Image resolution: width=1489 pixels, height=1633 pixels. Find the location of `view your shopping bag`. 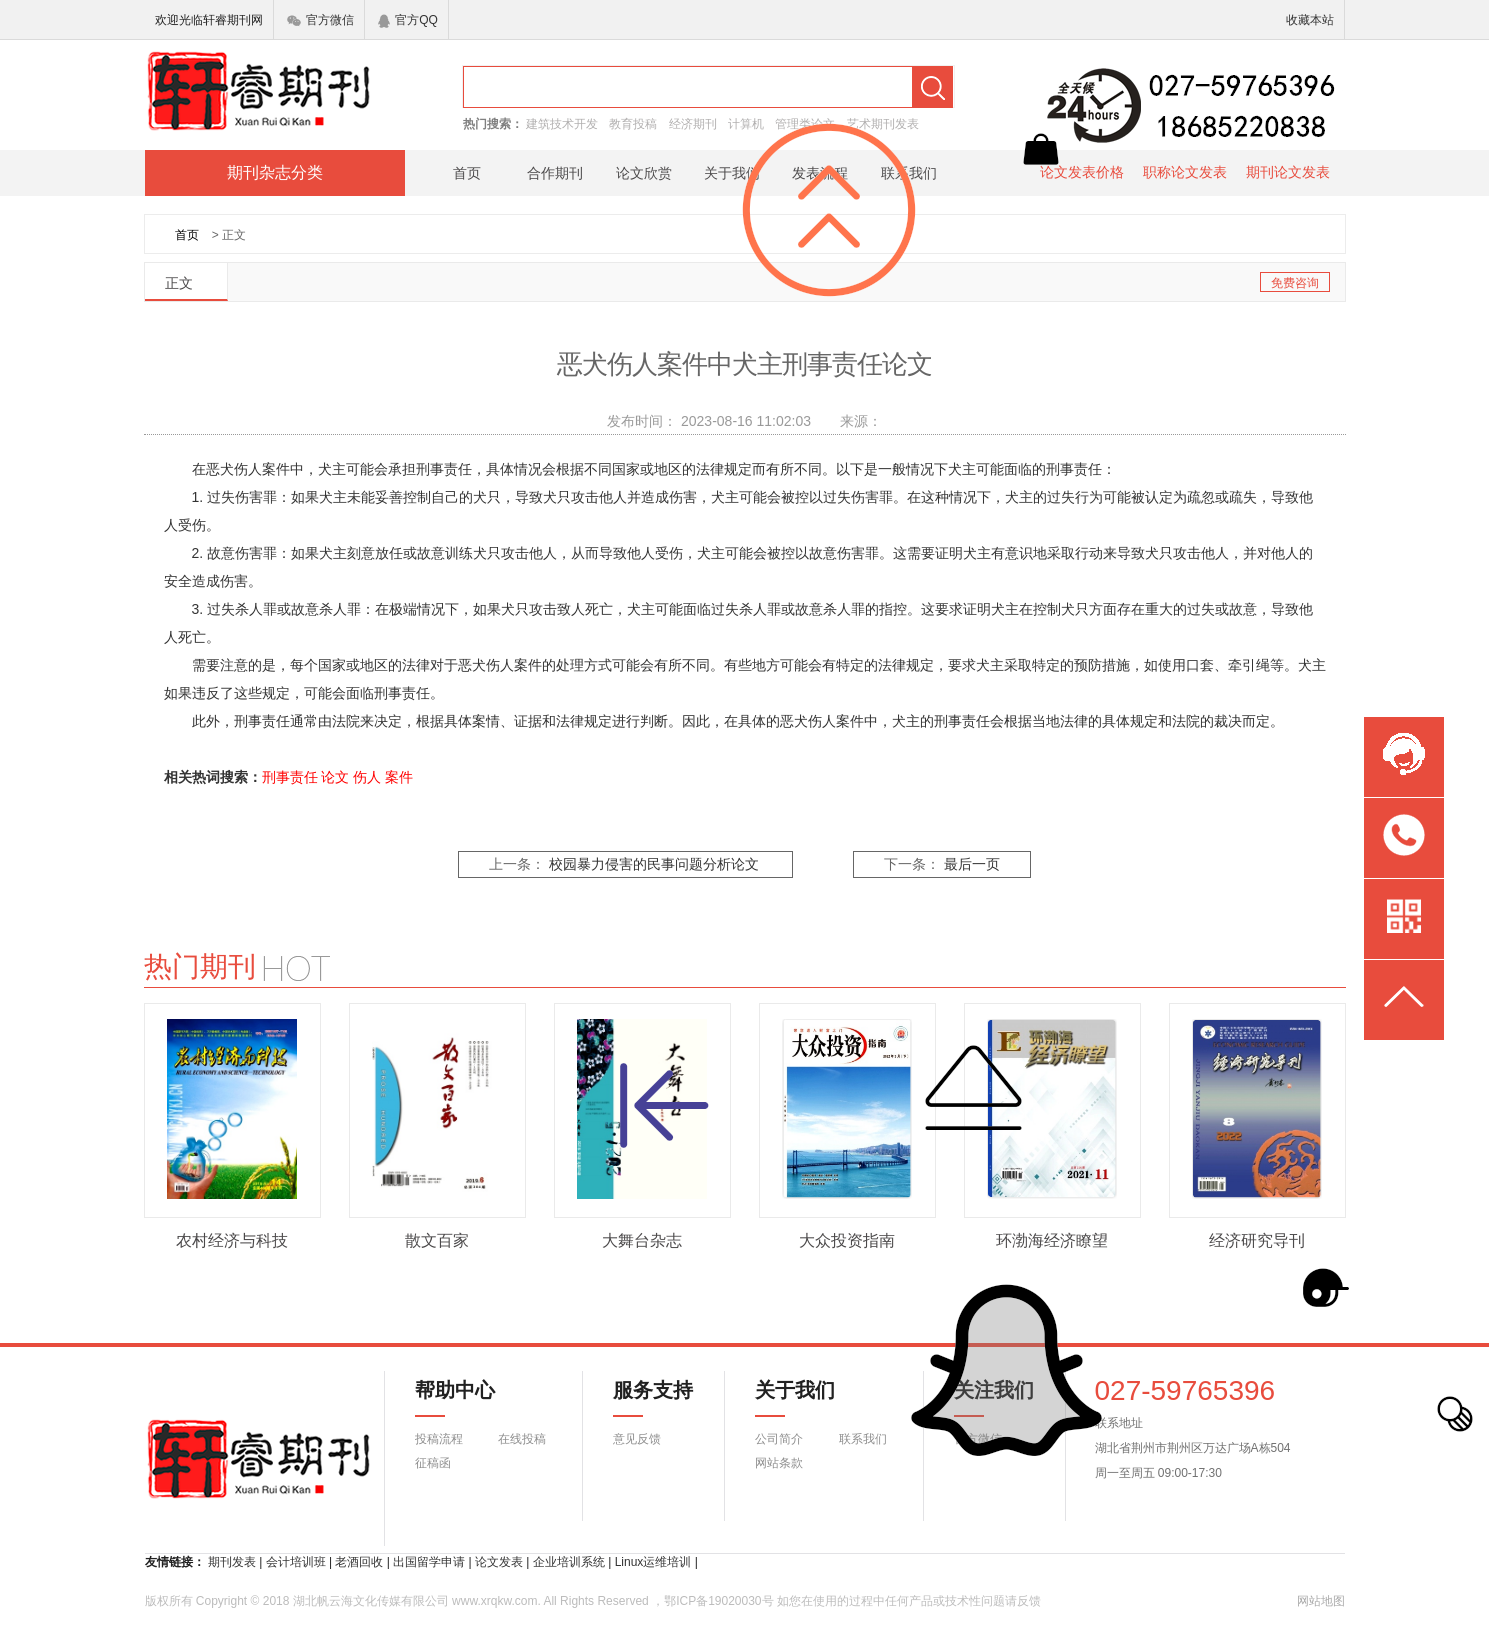

view your shopping bag is located at coordinates (1041, 151).